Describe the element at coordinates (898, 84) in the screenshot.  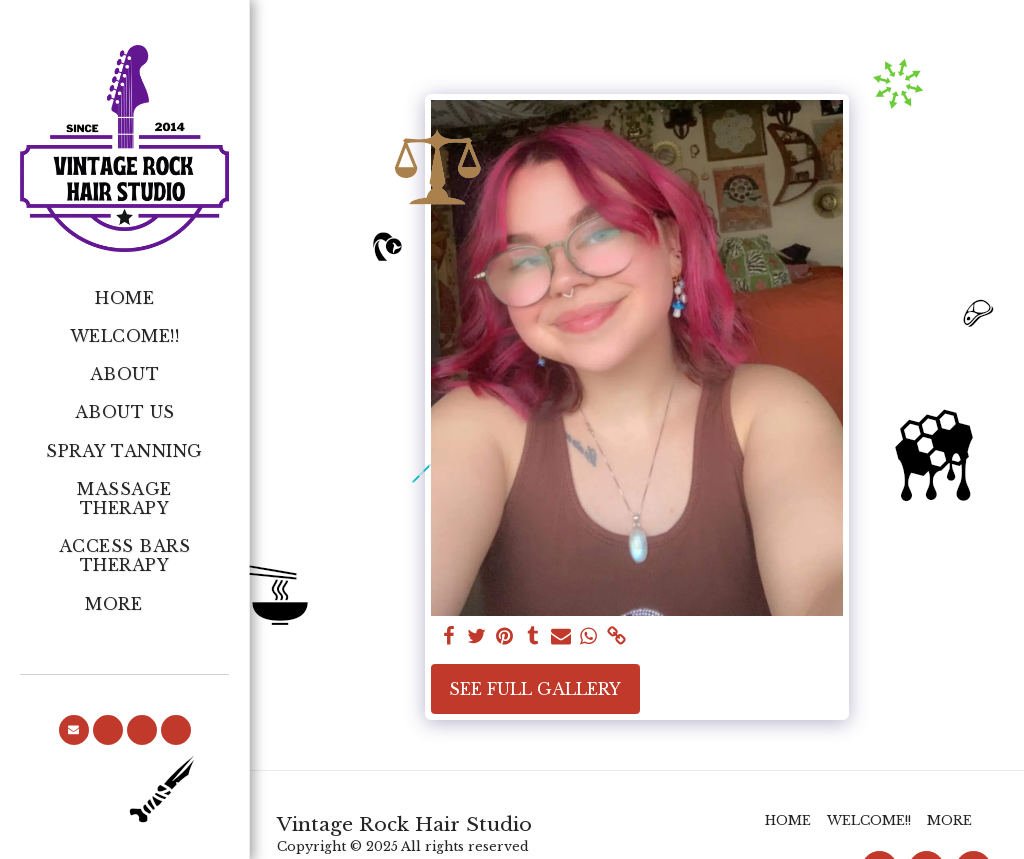
I see `expand or distribute items outward` at that location.